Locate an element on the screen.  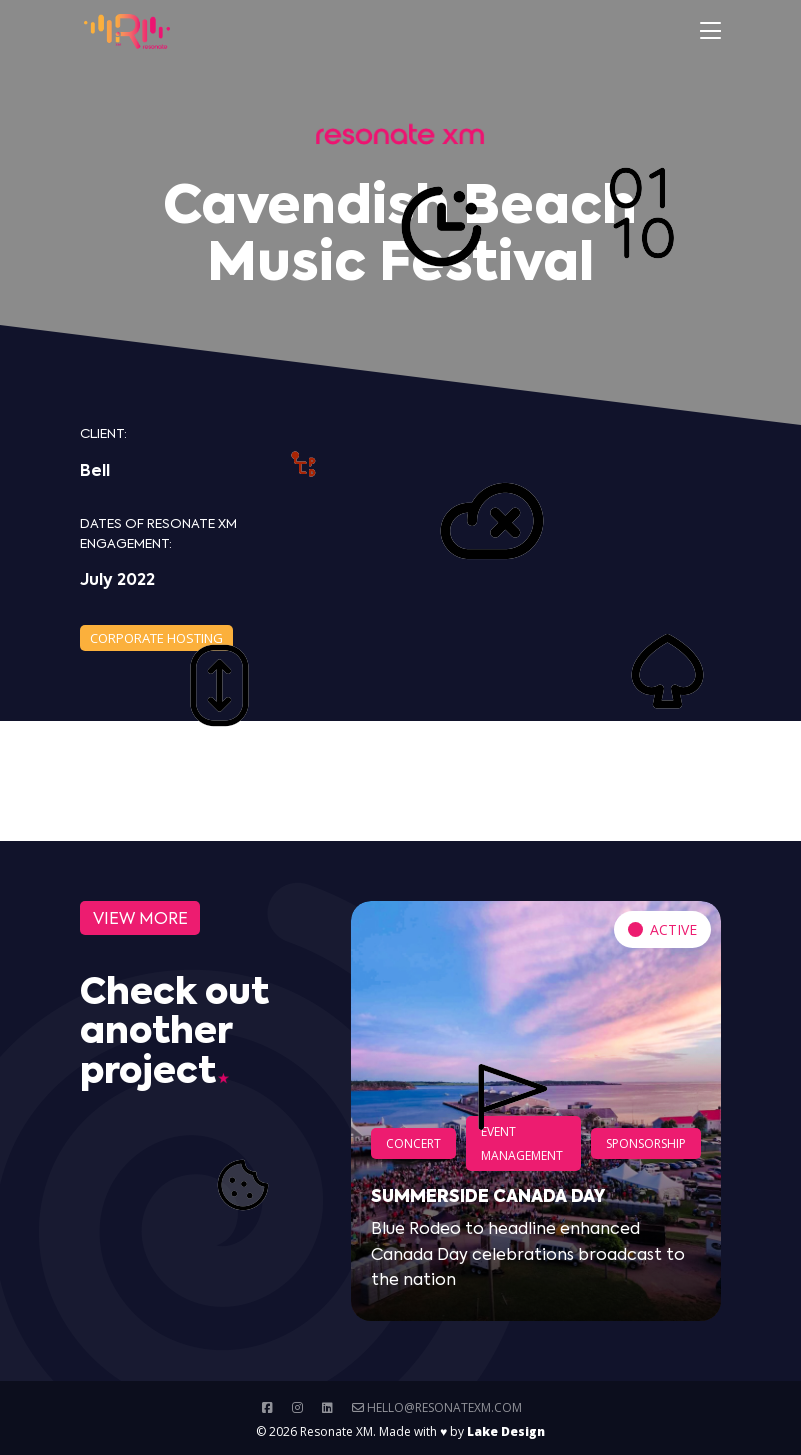
scroll up and down on the page is located at coordinates (219, 685).